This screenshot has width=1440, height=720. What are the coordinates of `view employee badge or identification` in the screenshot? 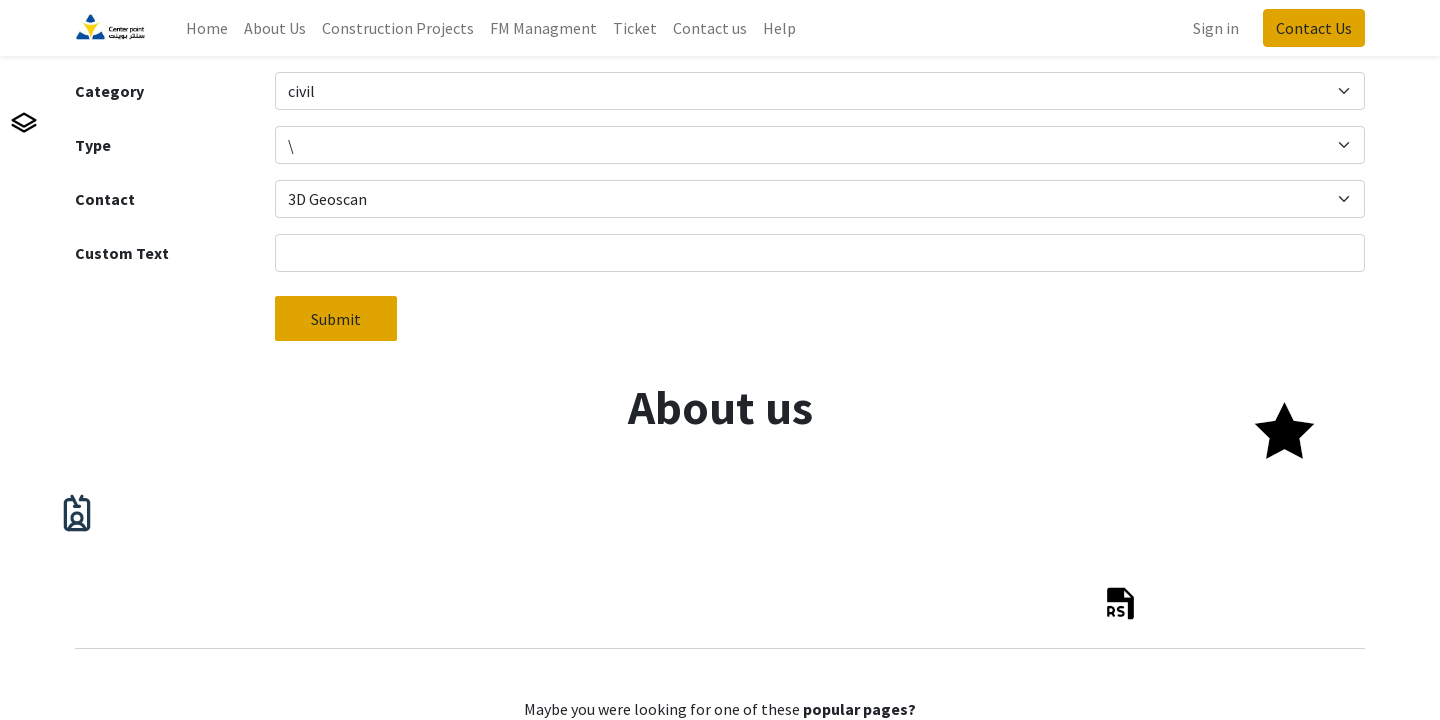 It's located at (77, 513).